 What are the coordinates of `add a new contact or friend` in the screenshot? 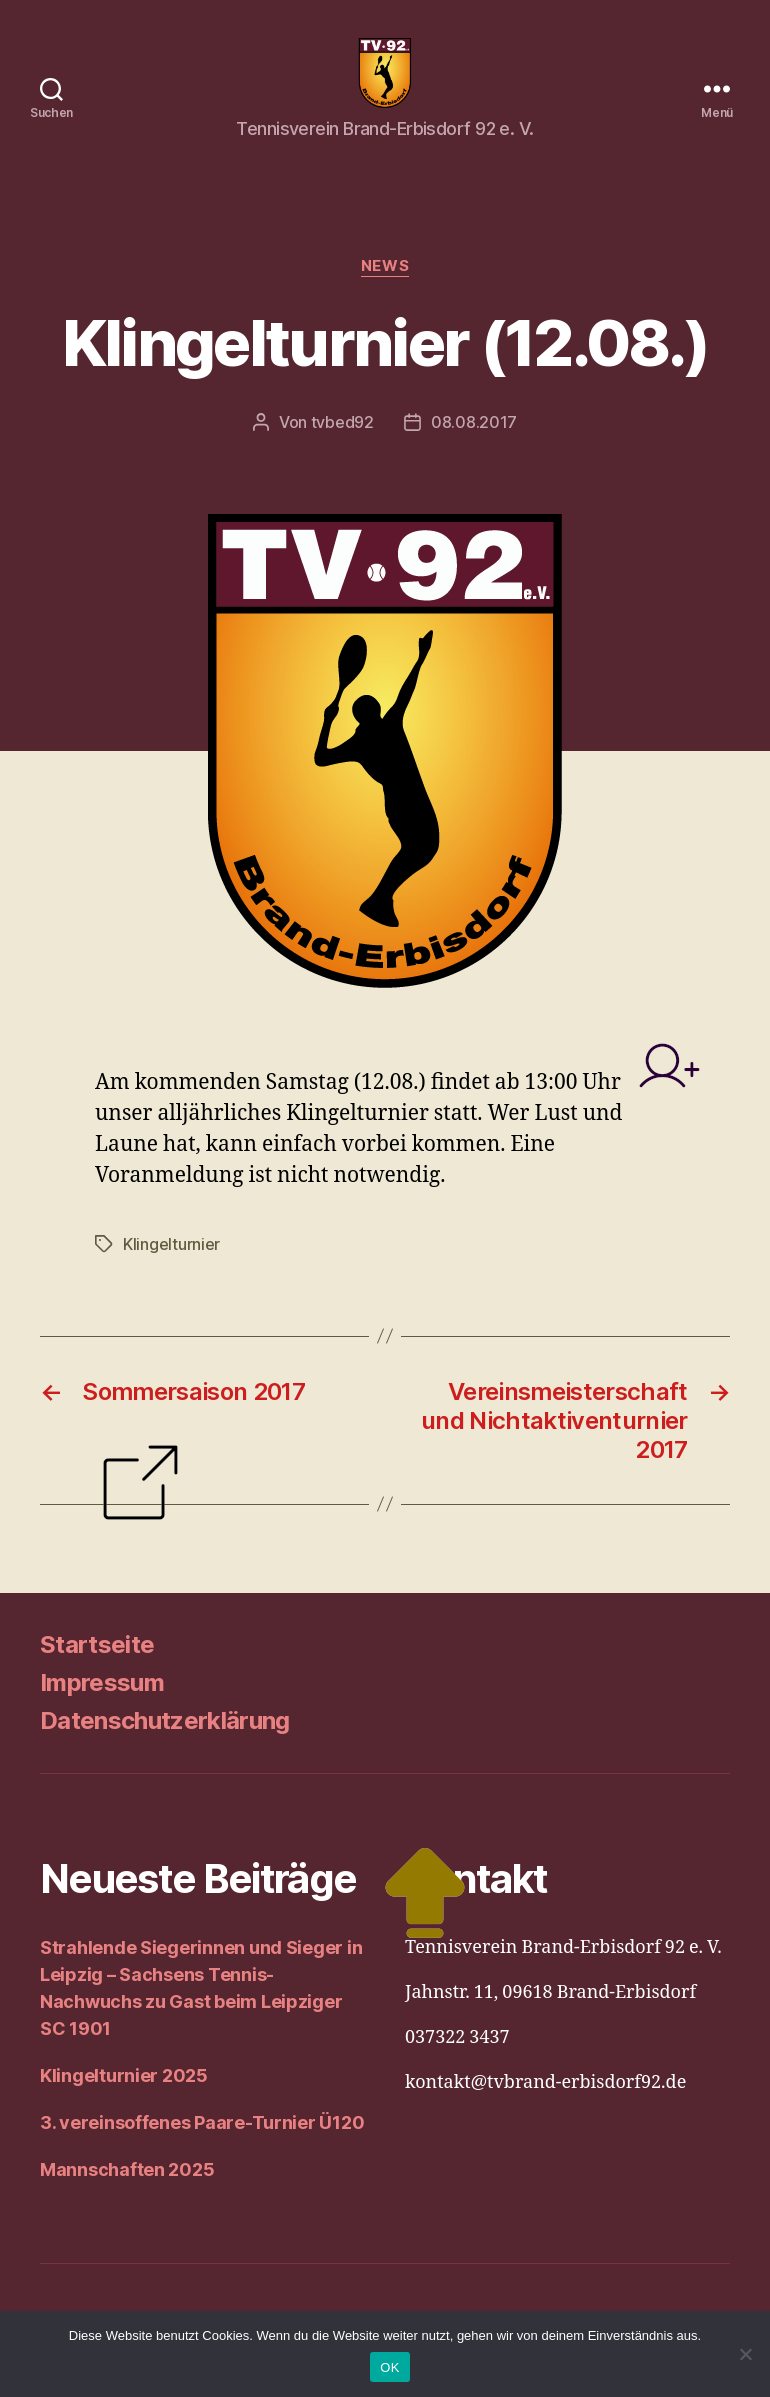 It's located at (667, 1067).